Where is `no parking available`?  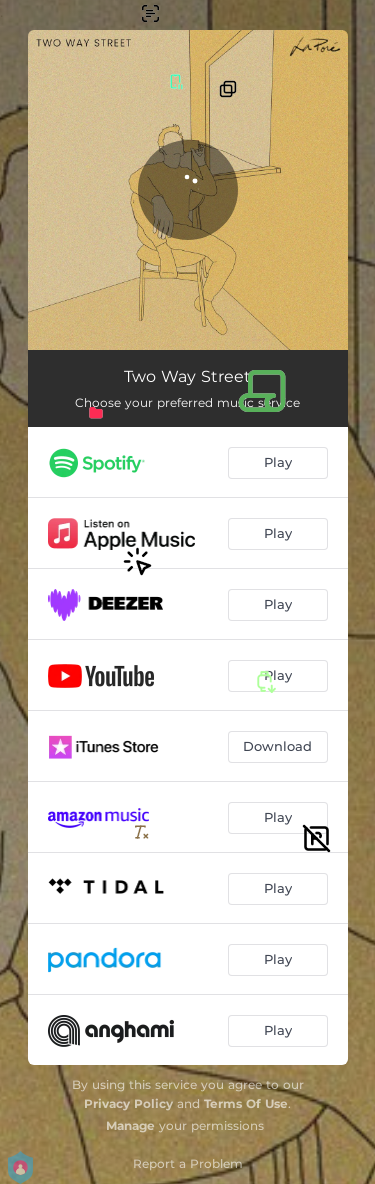
no parking available is located at coordinates (316, 838).